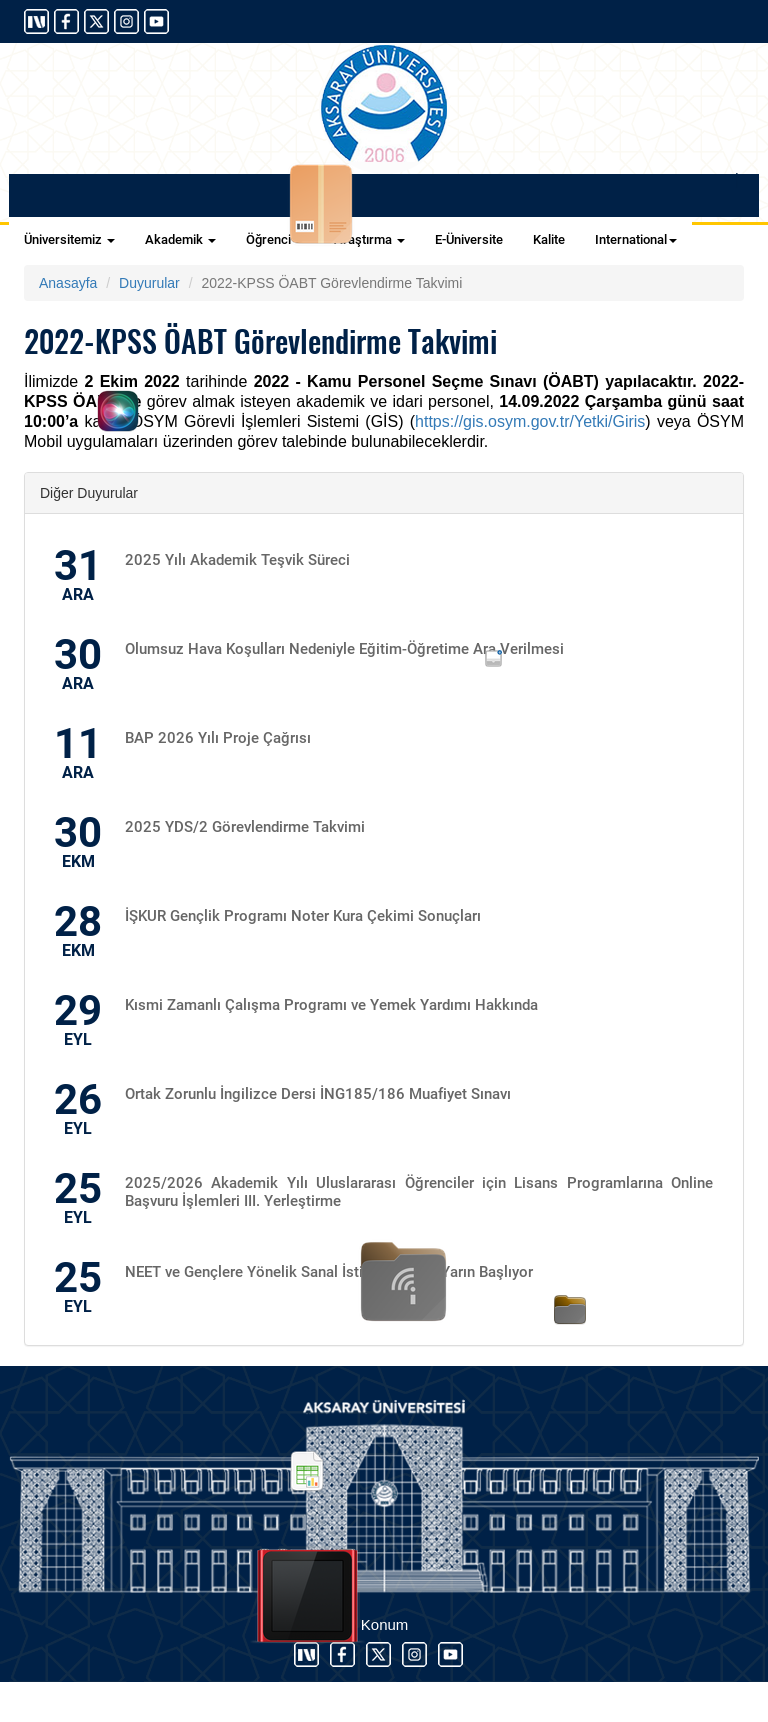  Describe the element at coordinates (403, 1281) in the screenshot. I see `open insync cloud sync folder` at that location.